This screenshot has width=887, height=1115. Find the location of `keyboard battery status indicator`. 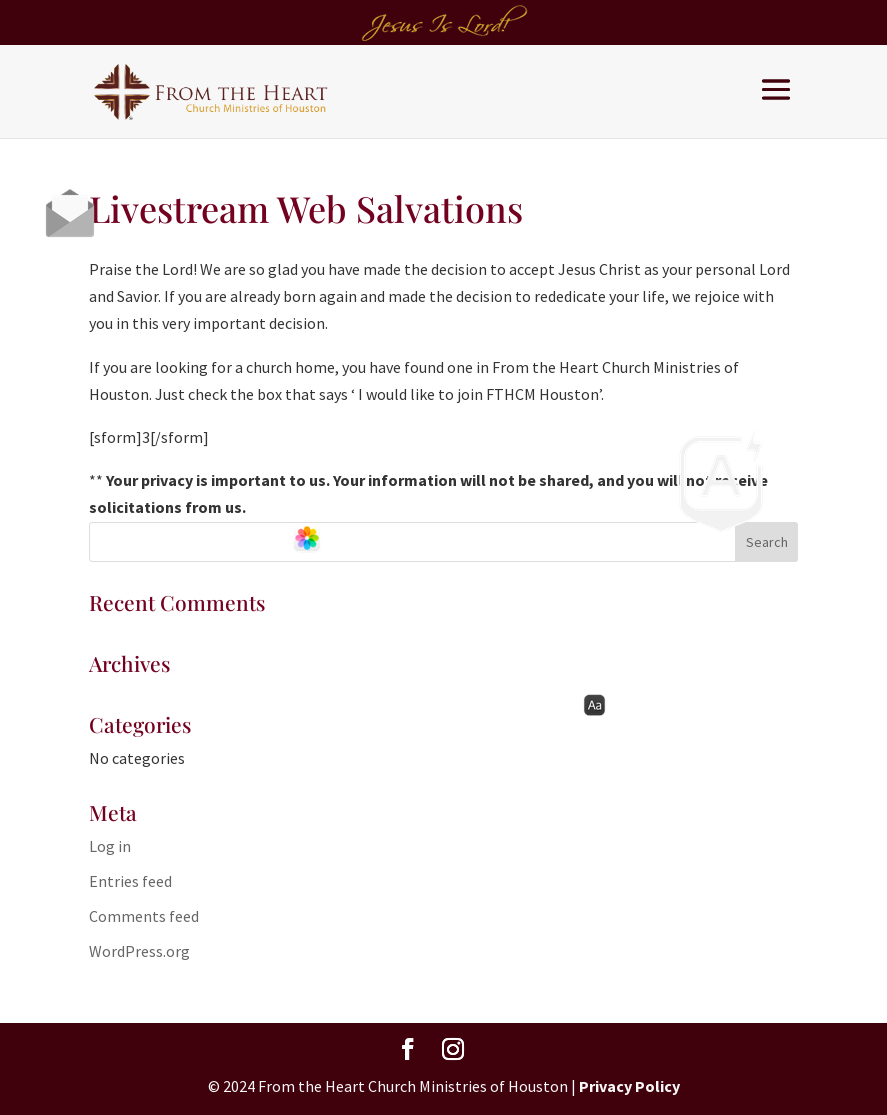

keyboard battery status indicator is located at coordinates (721, 481).